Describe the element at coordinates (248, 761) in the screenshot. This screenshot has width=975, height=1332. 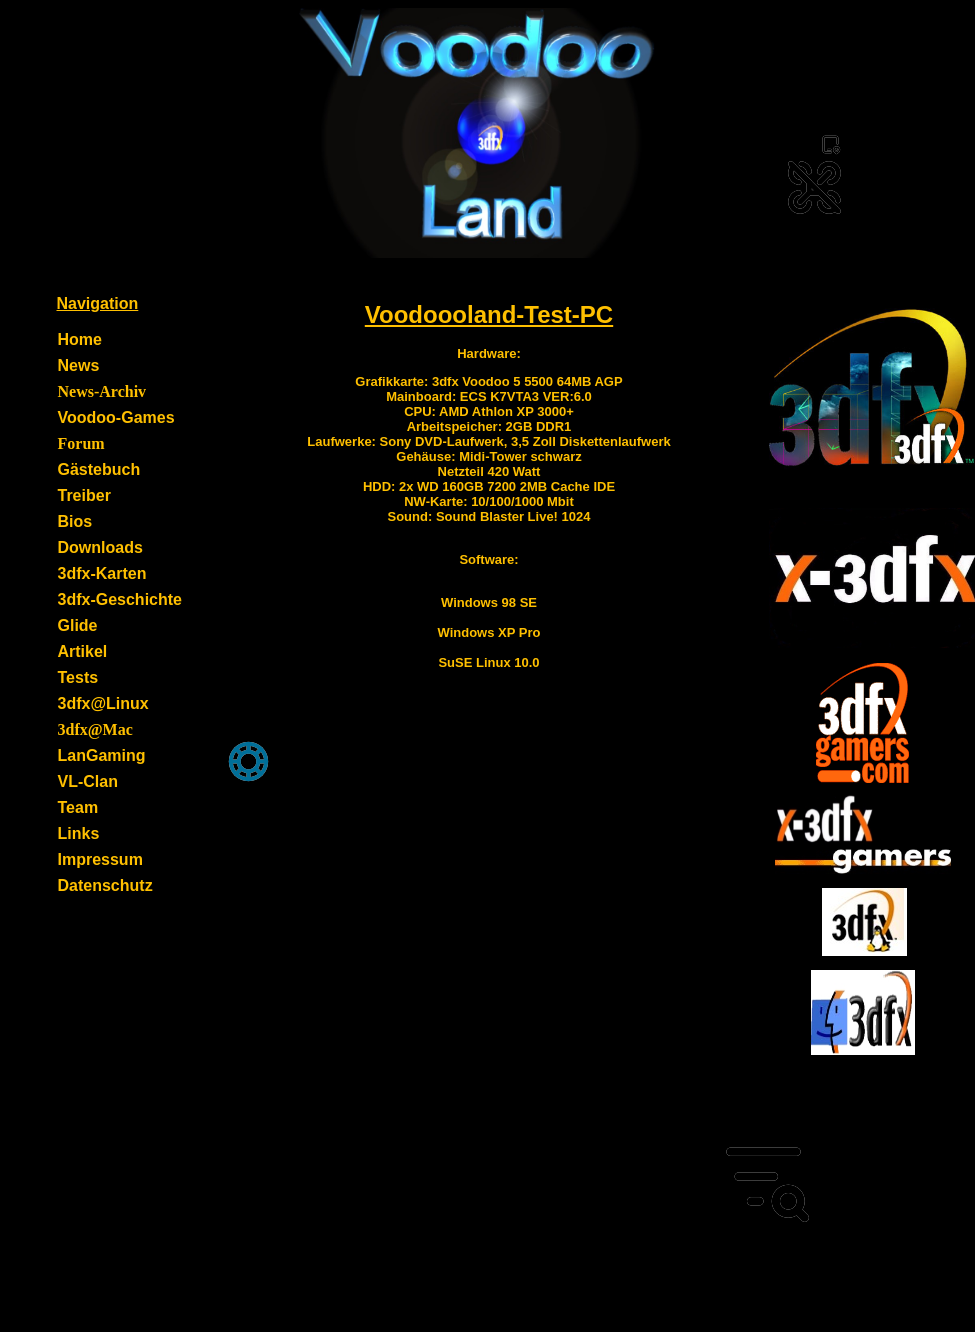
I see `access casino or gambling games` at that location.